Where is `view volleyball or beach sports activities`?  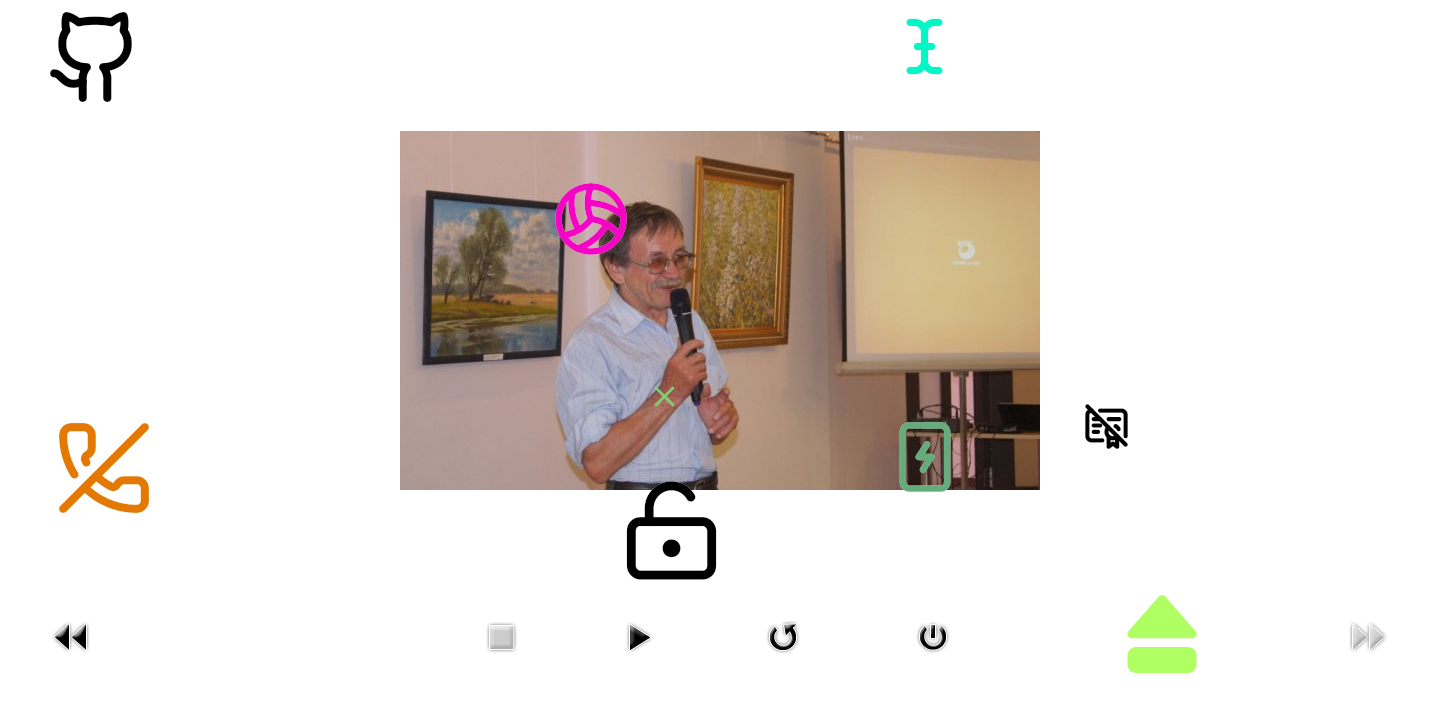 view volleyball or beach sports activities is located at coordinates (591, 219).